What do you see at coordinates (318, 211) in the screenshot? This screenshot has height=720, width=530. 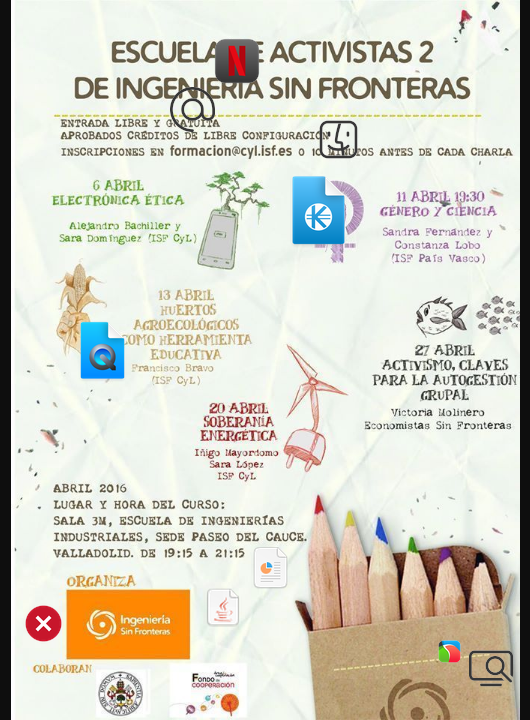 I see `open a KMyMoney financial data file` at bounding box center [318, 211].